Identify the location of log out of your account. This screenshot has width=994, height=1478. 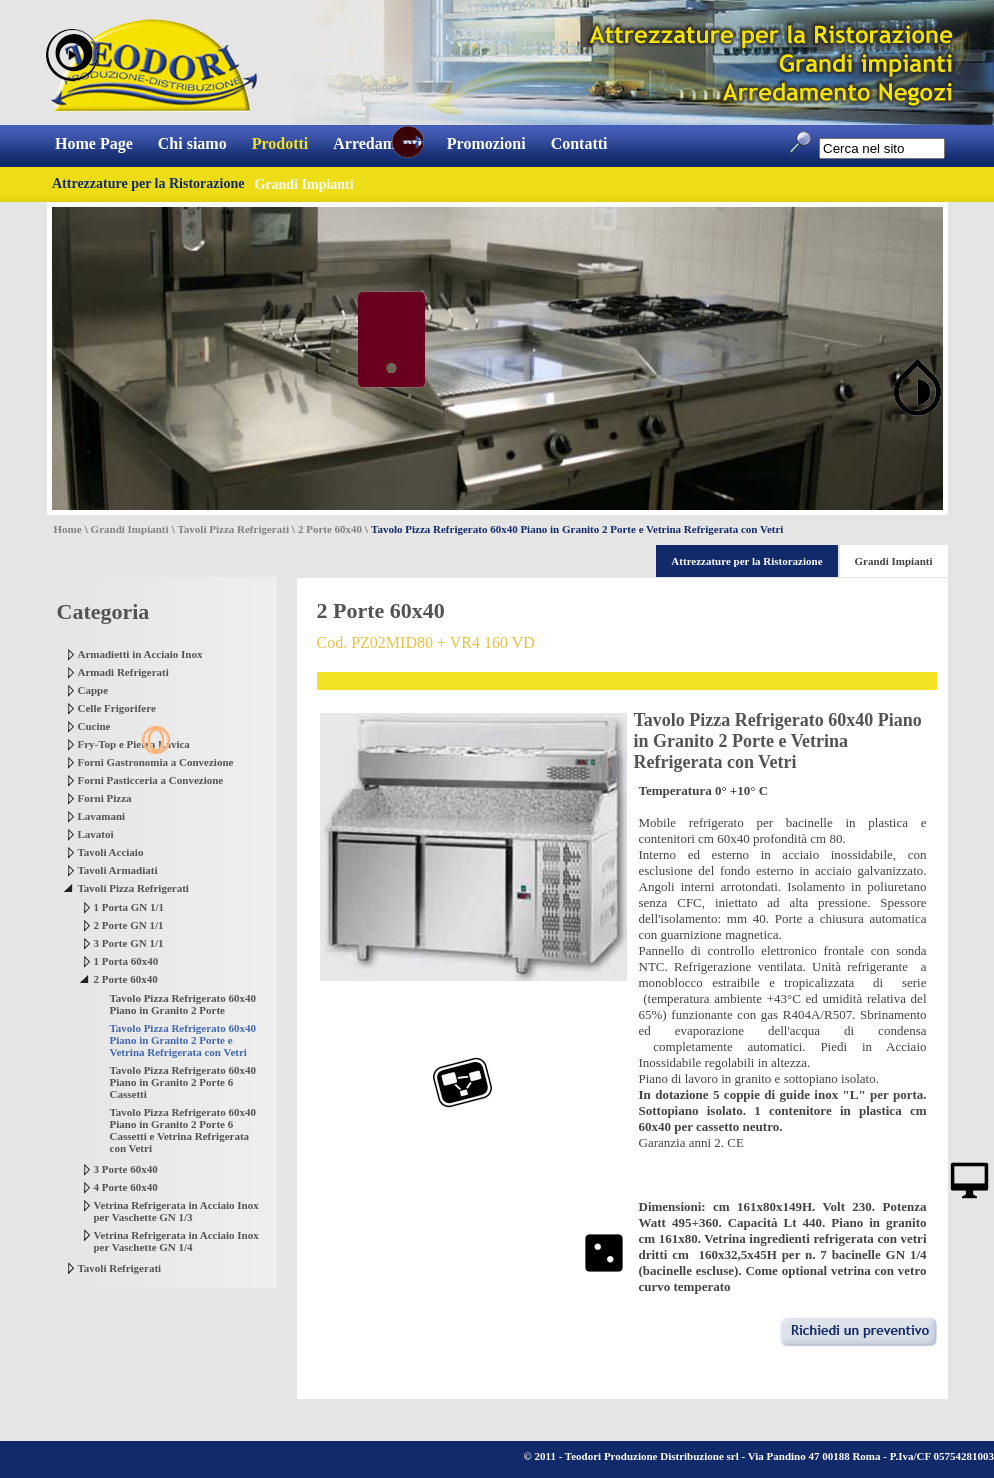
(408, 142).